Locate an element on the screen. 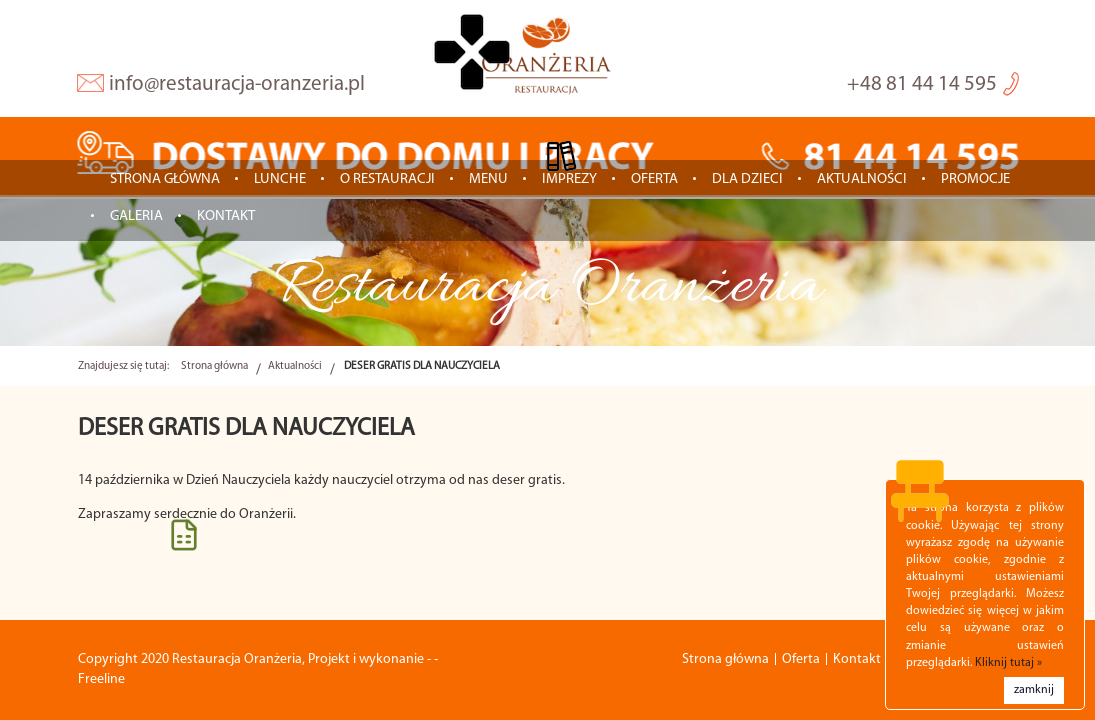 The width and height of the screenshot is (1095, 720). browse furniture or seating options is located at coordinates (920, 491).